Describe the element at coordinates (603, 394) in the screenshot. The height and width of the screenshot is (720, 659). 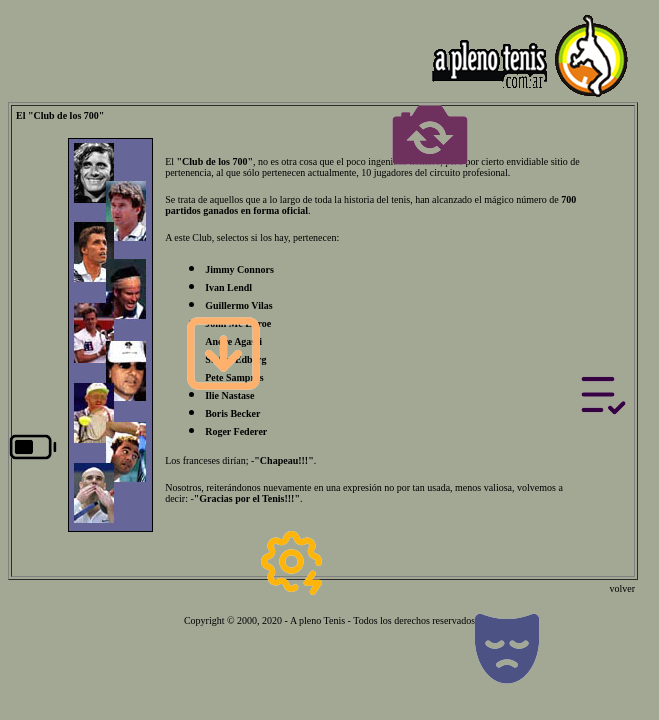
I see `view completed tasks` at that location.